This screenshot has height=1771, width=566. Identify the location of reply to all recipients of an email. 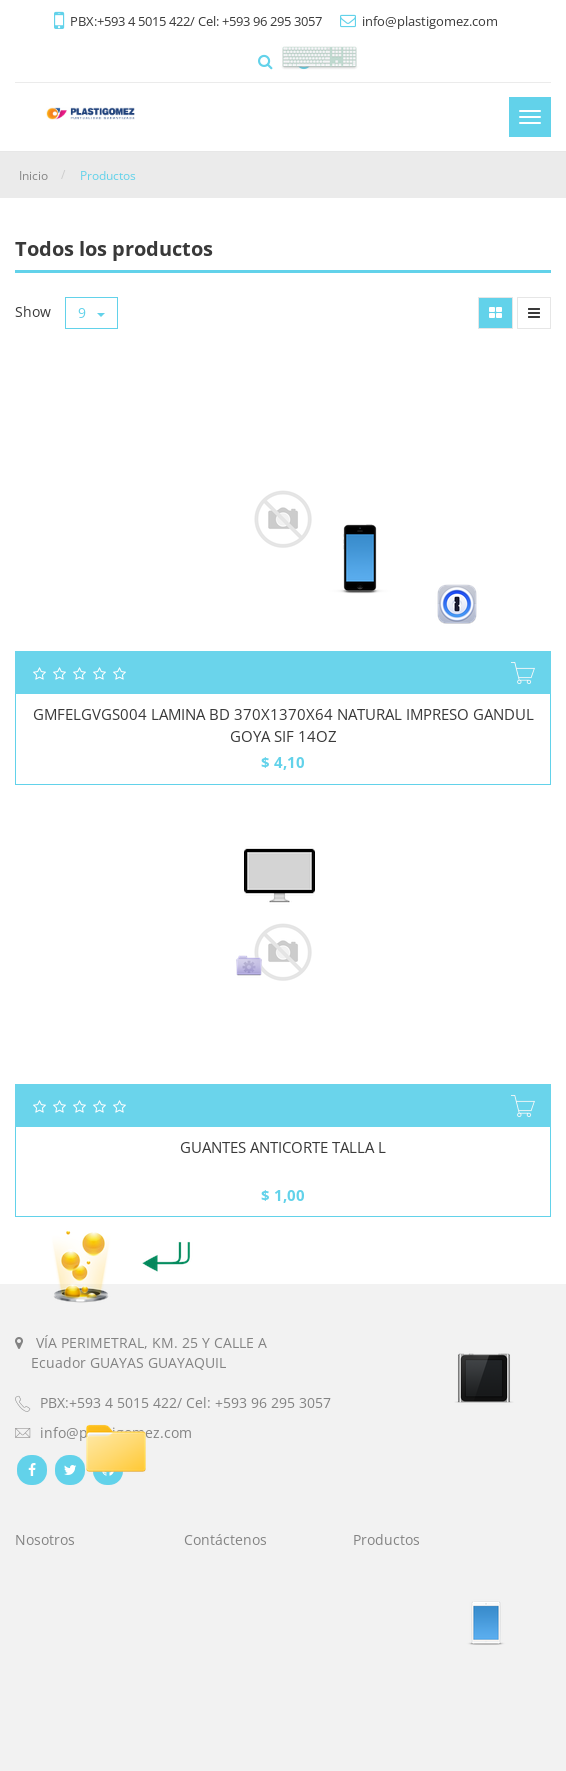
(165, 1256).